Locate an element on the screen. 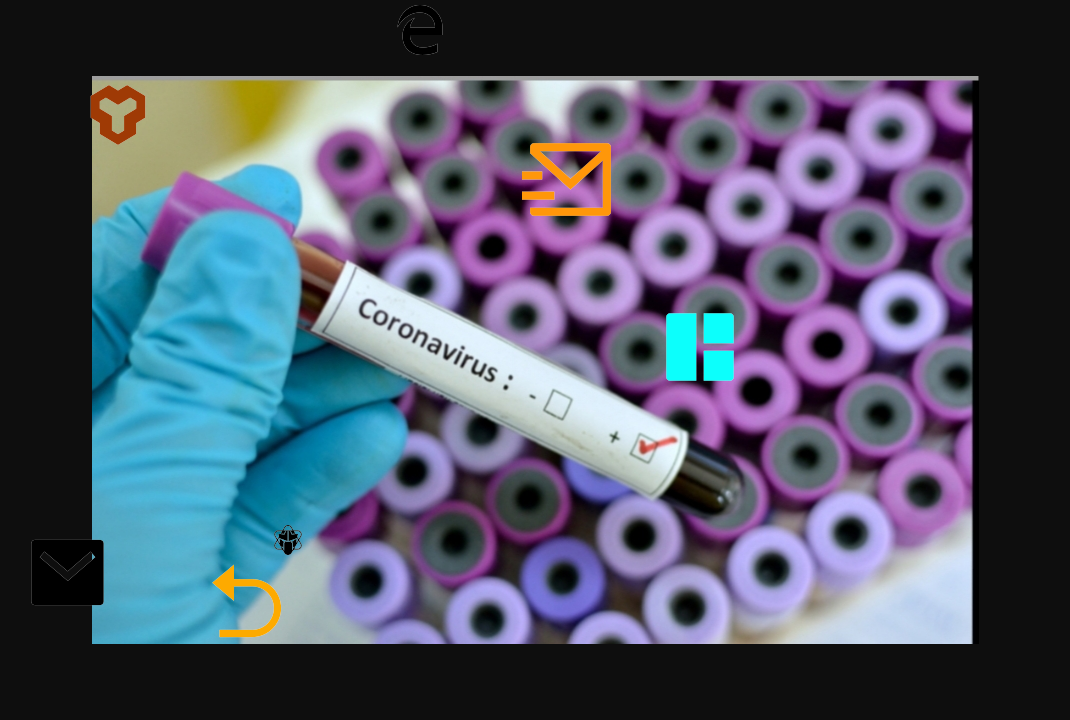 The image size is (1070, 720). go back to the previous screen is located at coordinates (248, 604).